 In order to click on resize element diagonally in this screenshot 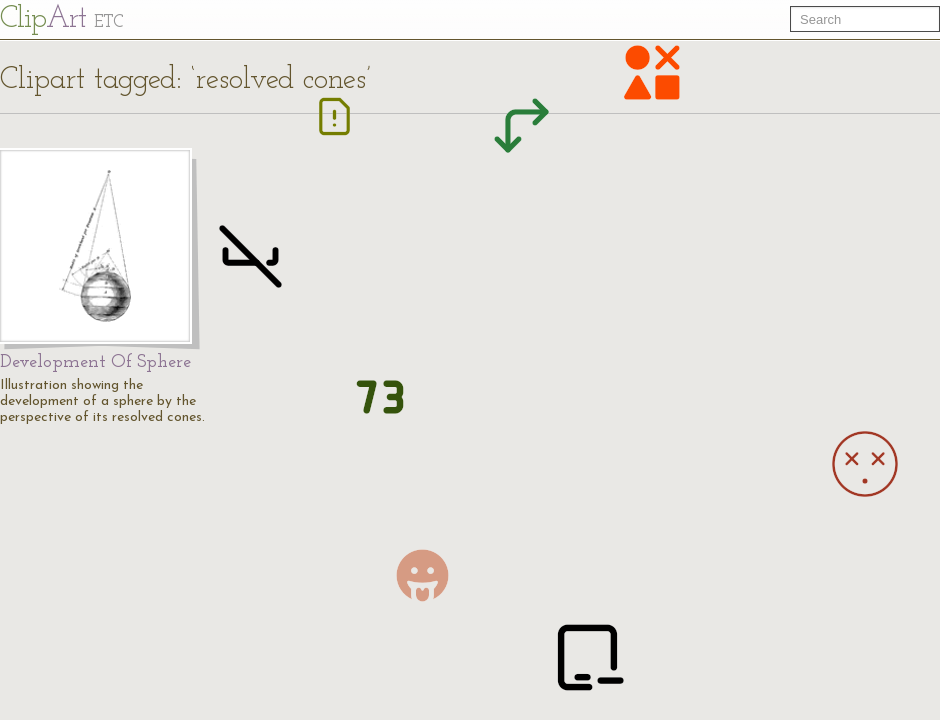, I will do `click(521, 125)`.